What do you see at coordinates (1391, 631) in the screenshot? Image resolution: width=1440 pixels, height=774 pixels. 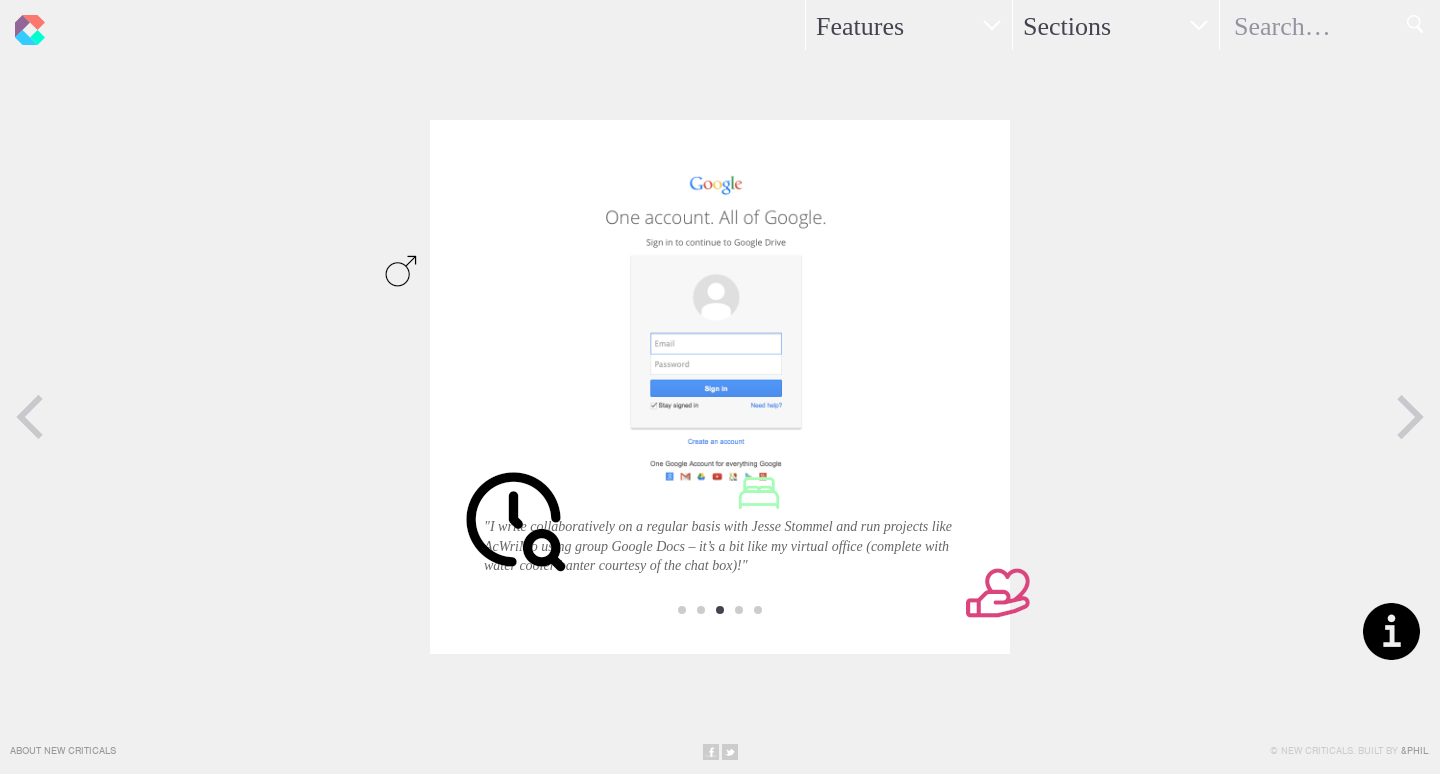 I see `view more information or details` at bounding box center [1391, 631].